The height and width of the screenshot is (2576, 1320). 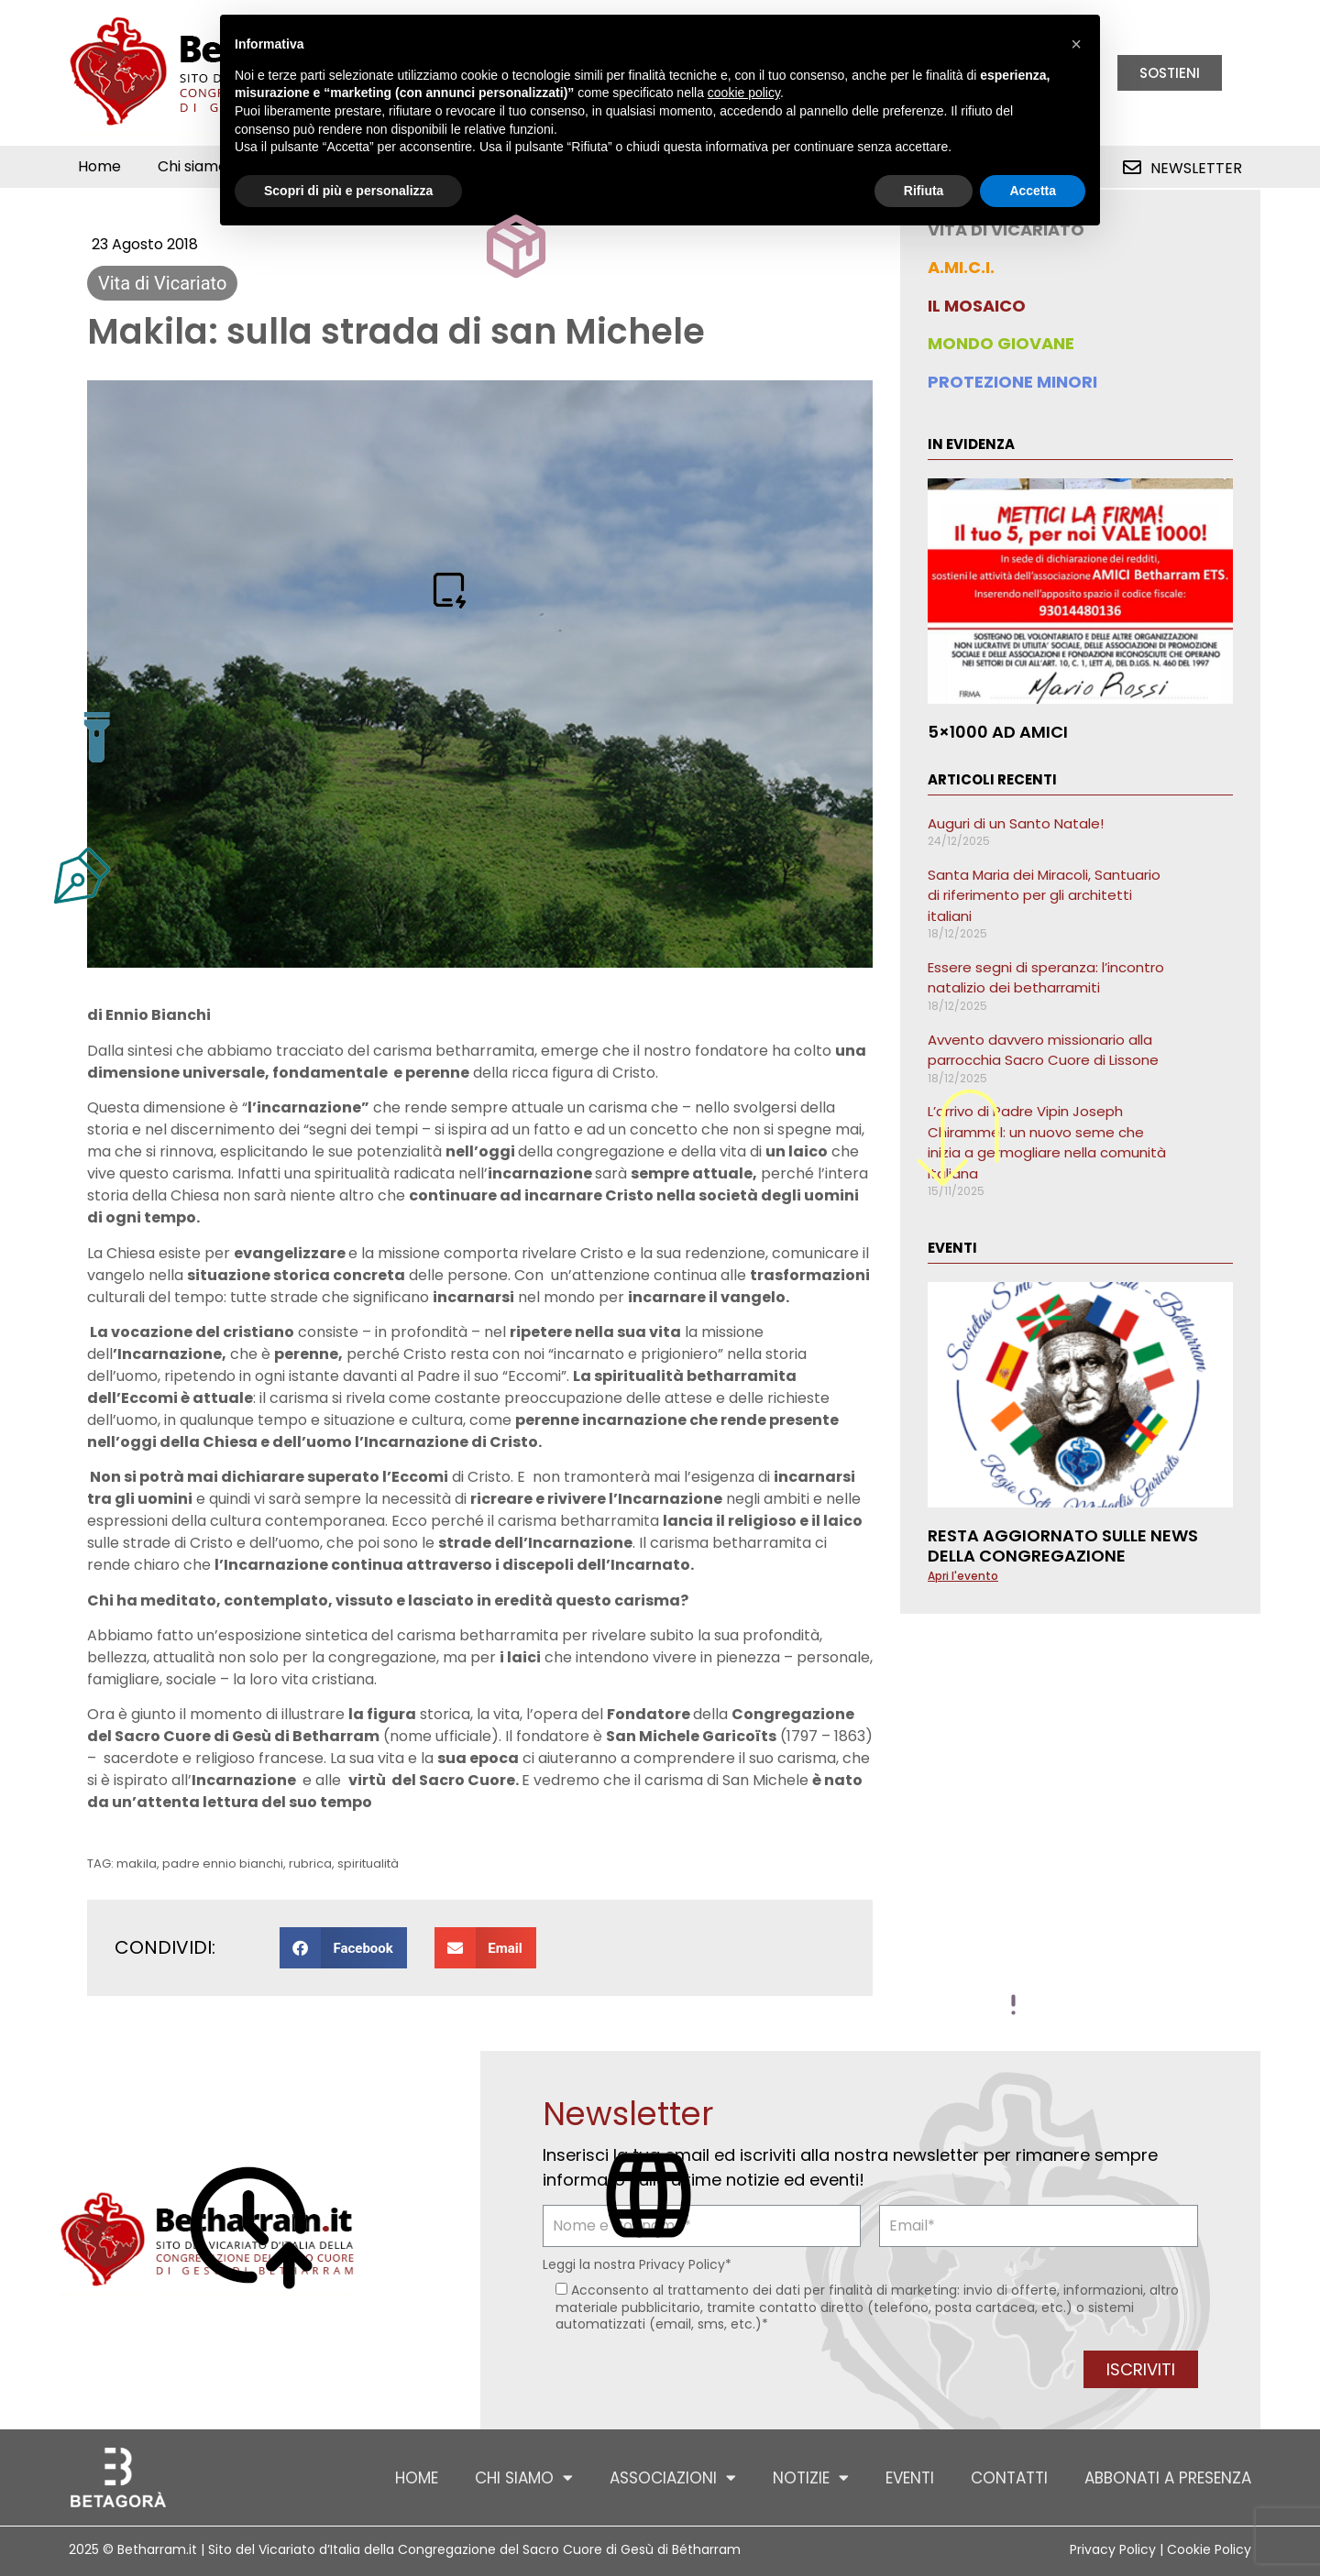 What do you see at coordinates (448, 589) in the screenshot?
I see `iPad charging status` at bounding box center [448, 589].